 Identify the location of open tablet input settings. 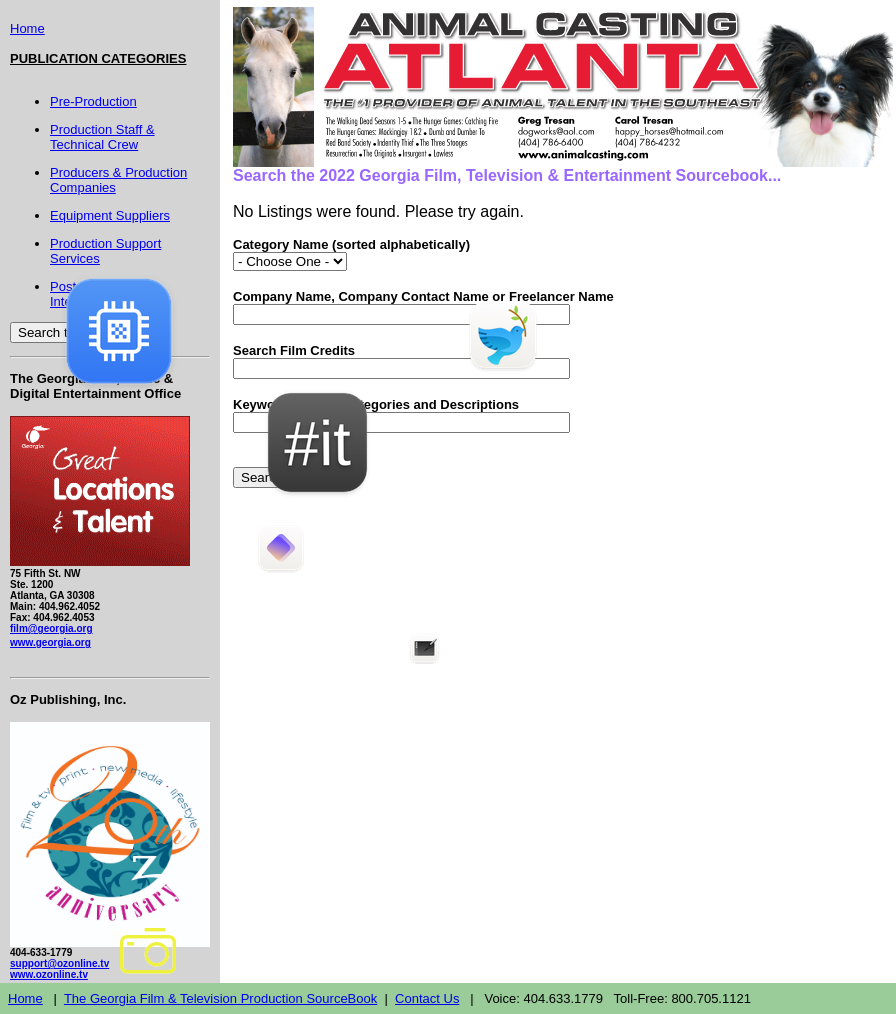
(424, 648).